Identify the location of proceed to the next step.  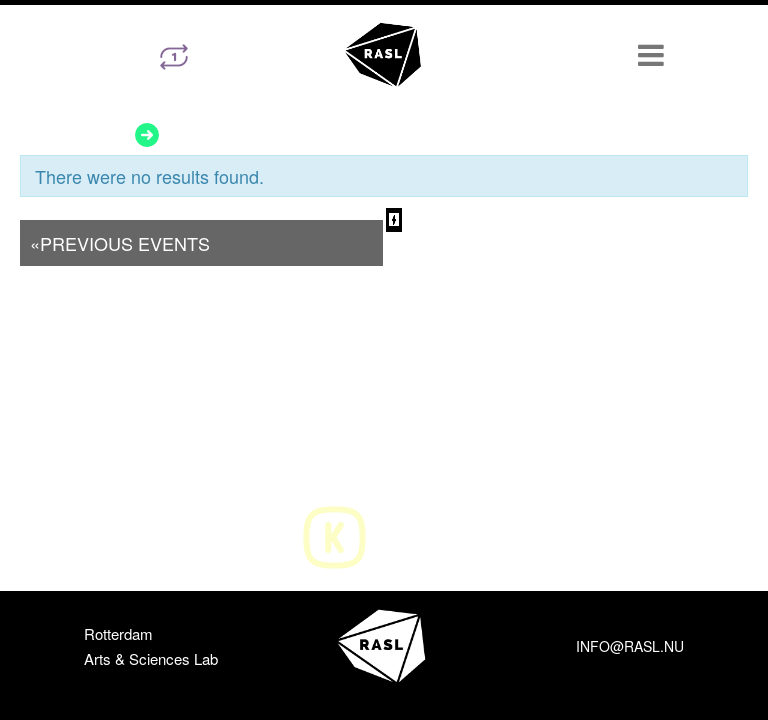
(147, 135).